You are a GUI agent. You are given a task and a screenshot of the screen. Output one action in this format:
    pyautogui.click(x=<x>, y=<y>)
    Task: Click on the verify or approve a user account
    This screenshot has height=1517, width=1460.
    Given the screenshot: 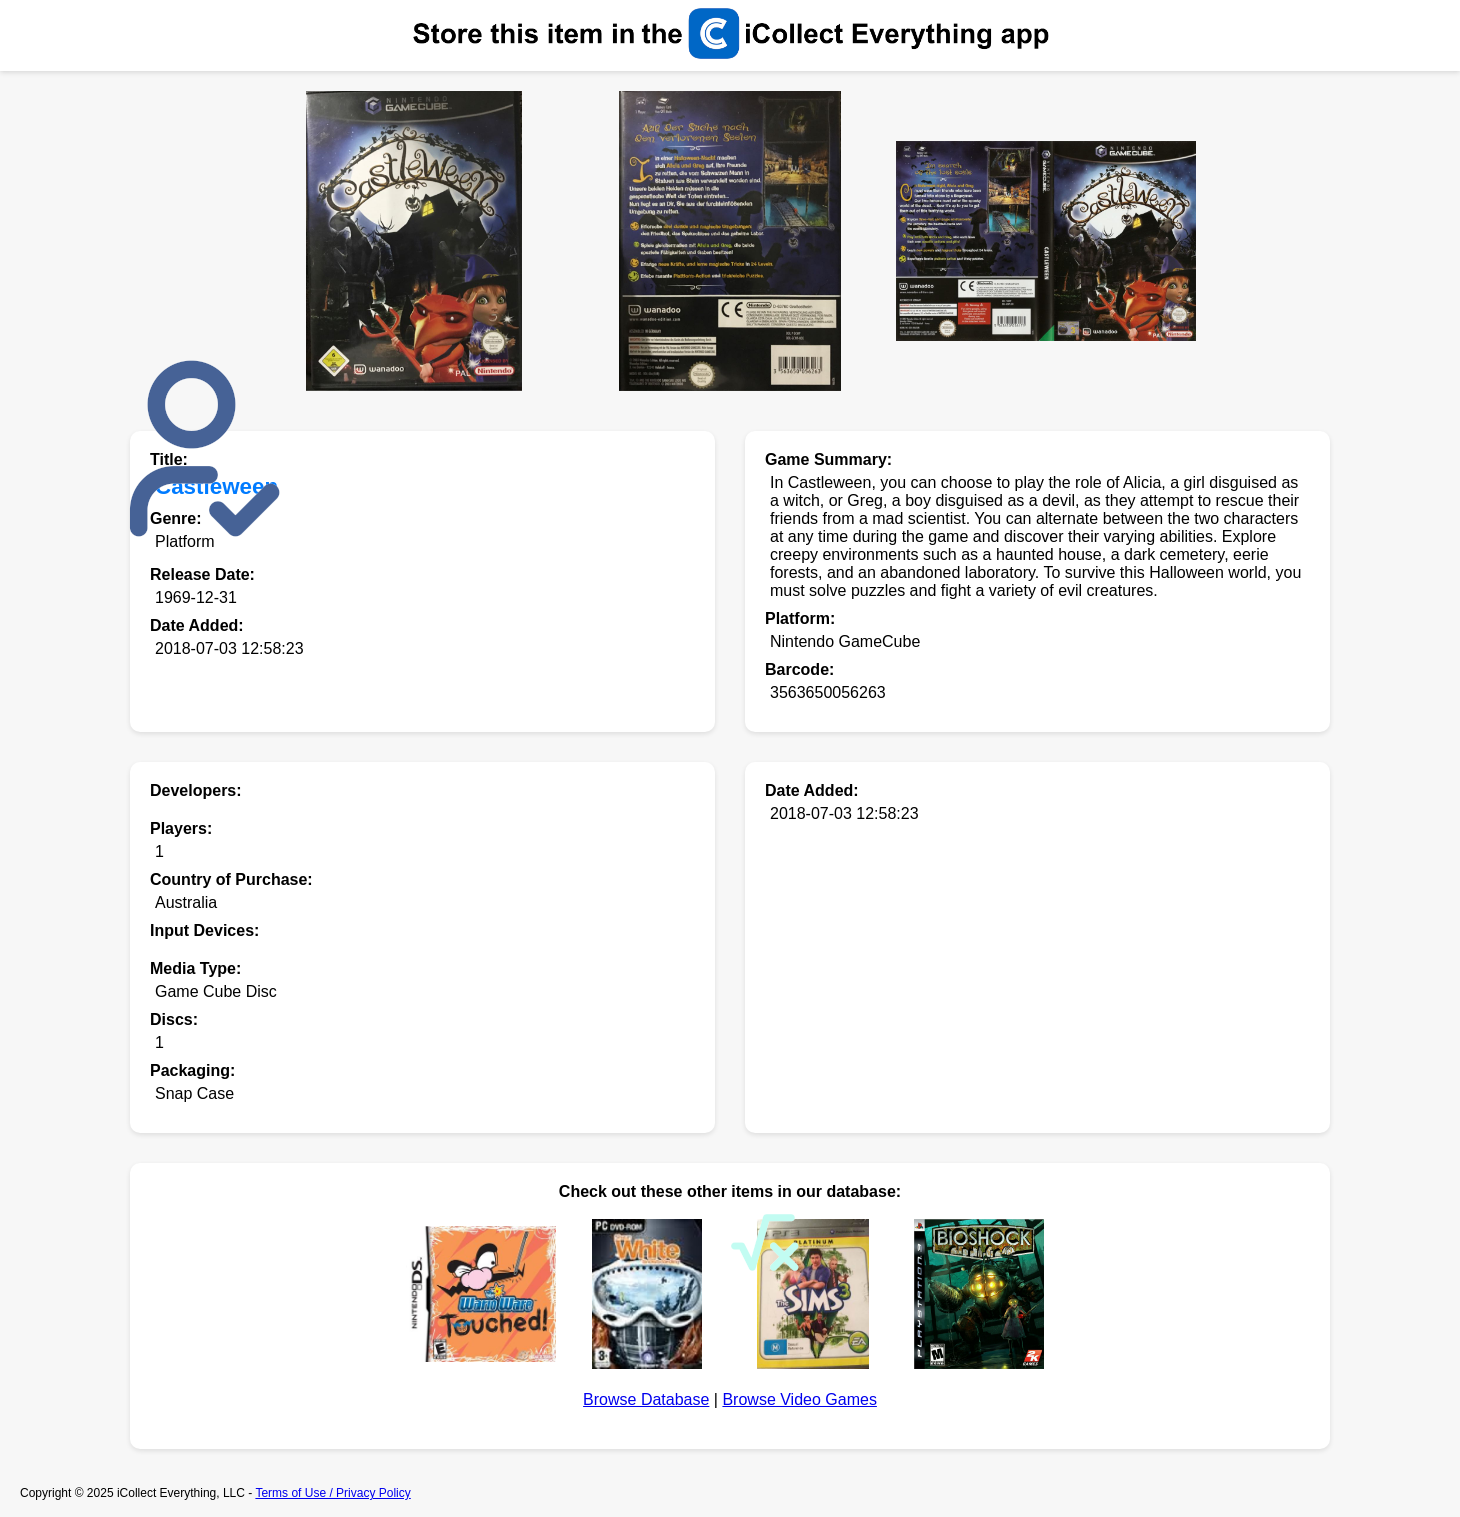 What is the action you would take?
    pyautogui.click(x=191, y=448)
    